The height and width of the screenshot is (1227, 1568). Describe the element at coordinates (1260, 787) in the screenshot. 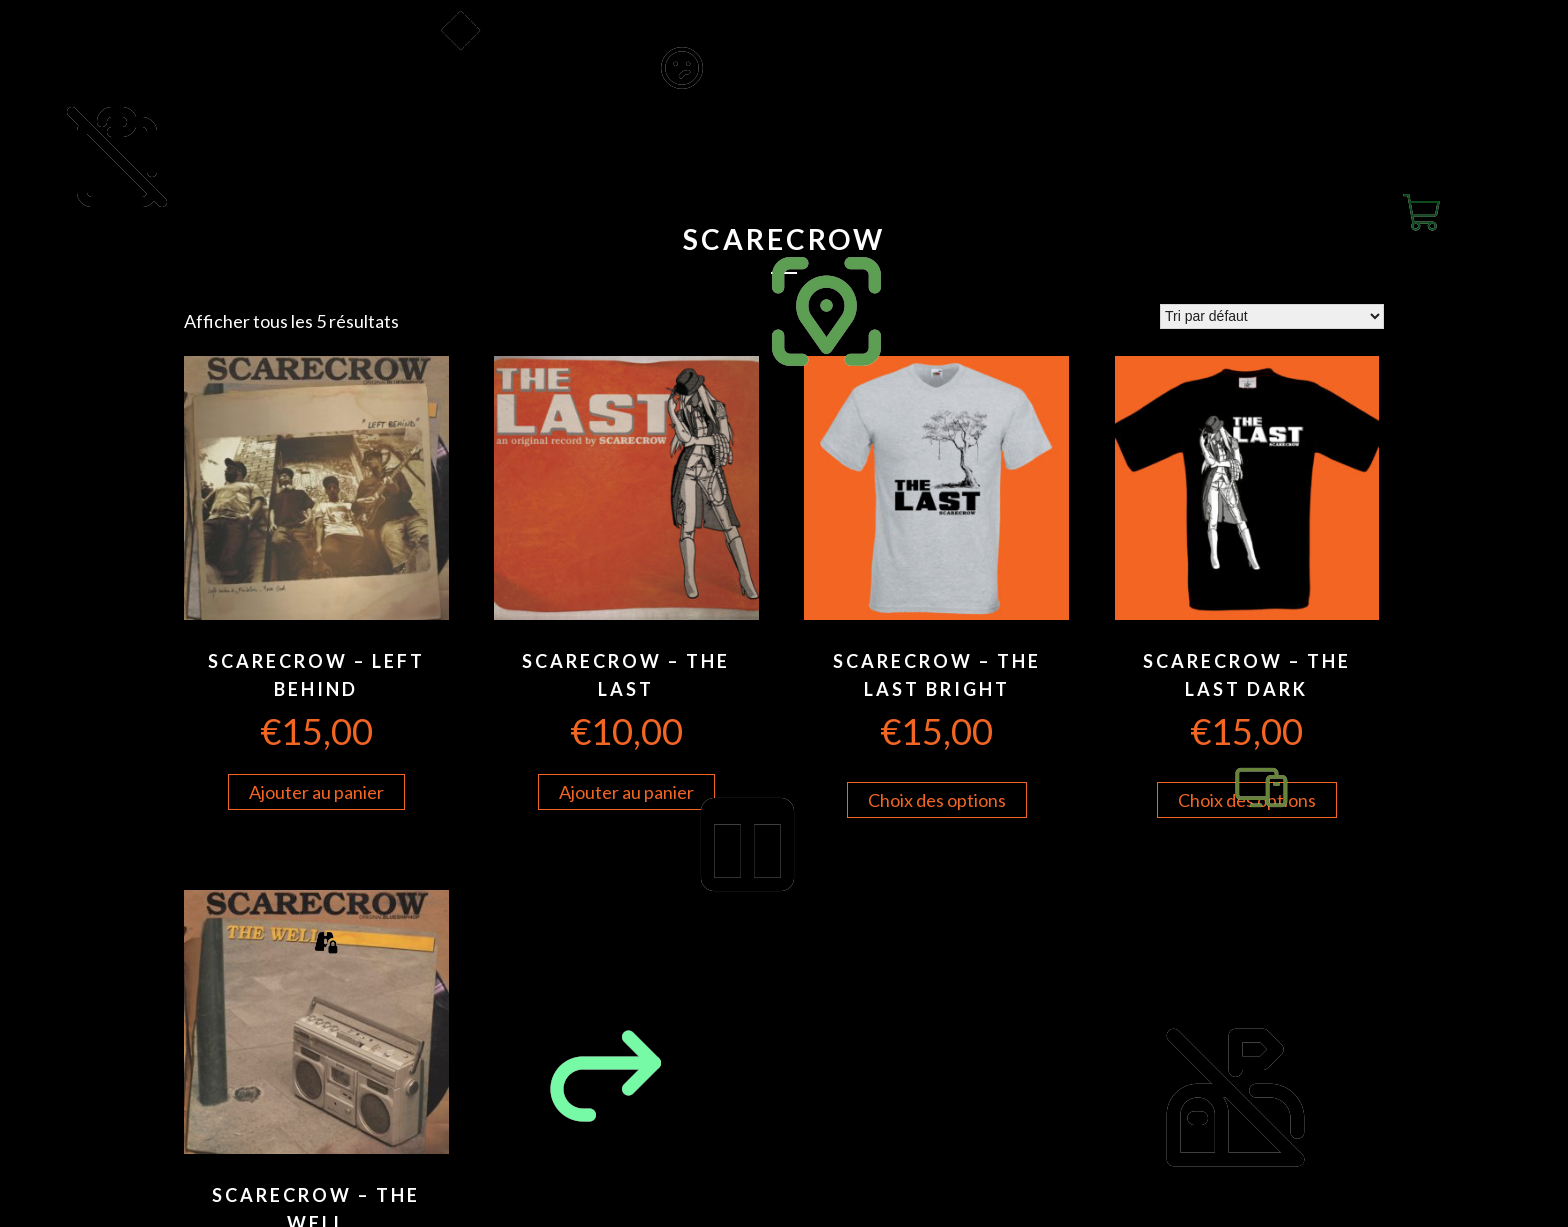

I see `manage connected devices` at that location.